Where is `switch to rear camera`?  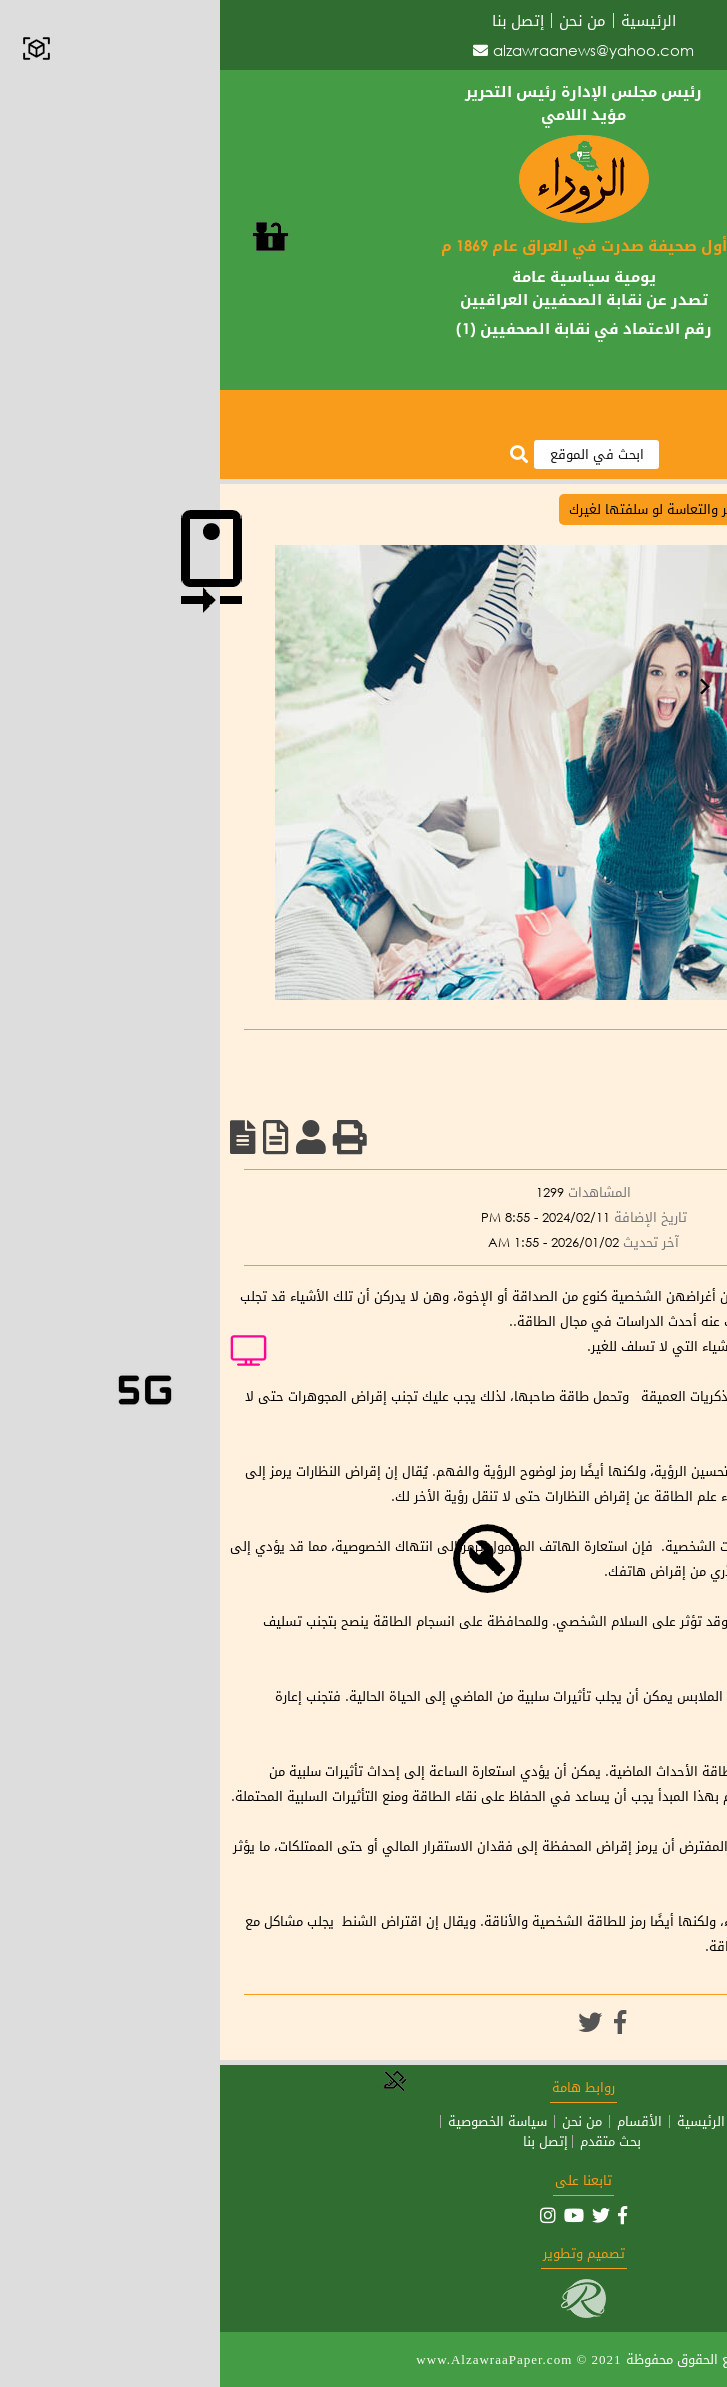
switch to rear camera is located at coordinates (211, 561).